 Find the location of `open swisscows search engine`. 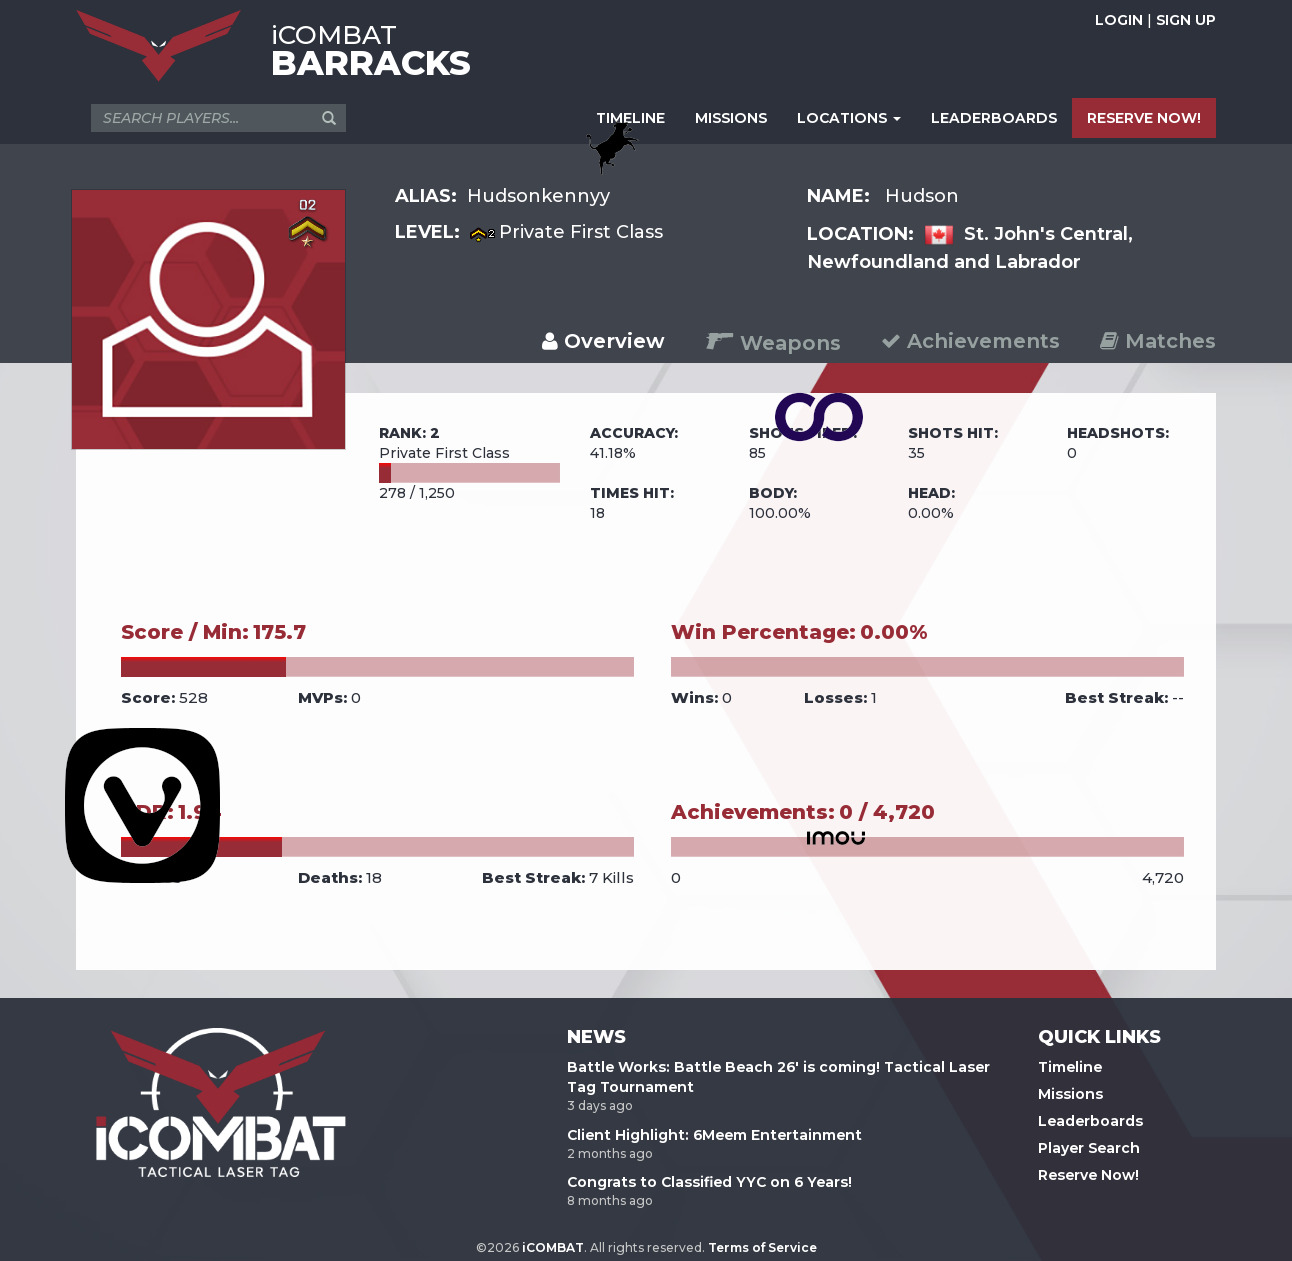

open swisscows search engine is located at coordinates (612, 147).